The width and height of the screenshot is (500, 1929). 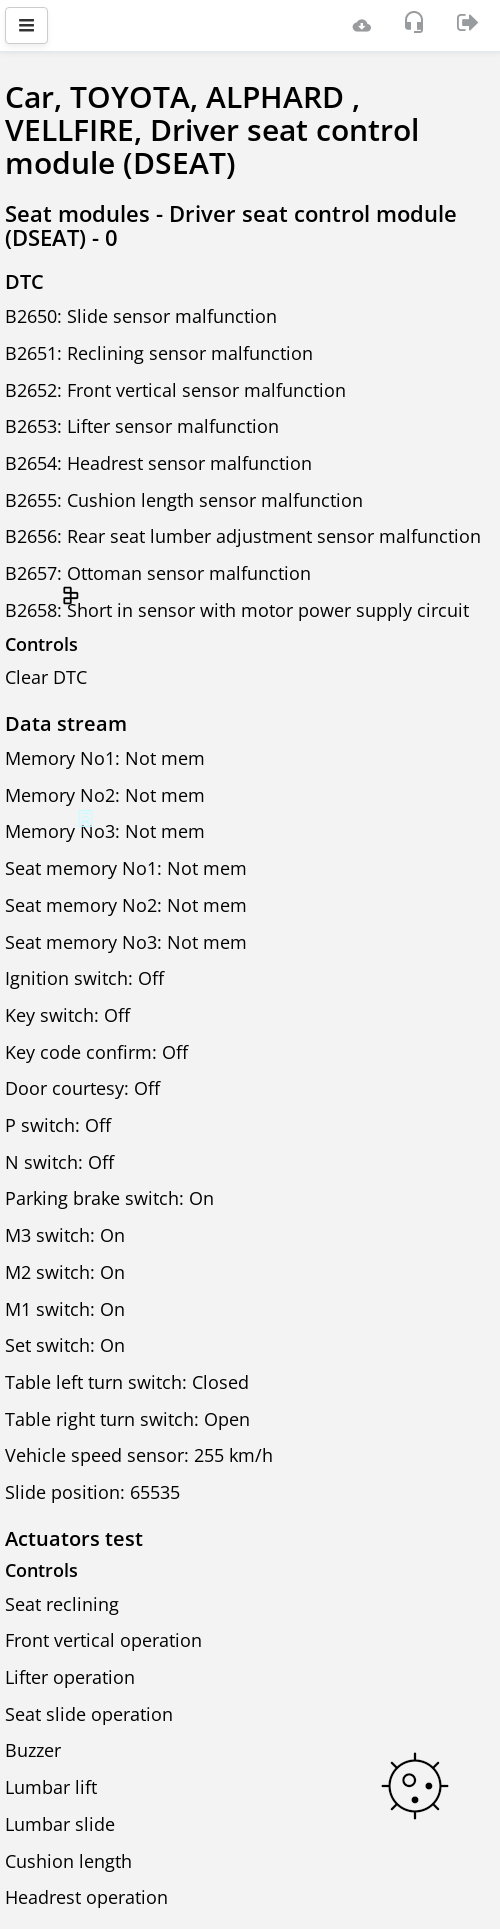 I want to click on open replit, so click(x=69, y=595).